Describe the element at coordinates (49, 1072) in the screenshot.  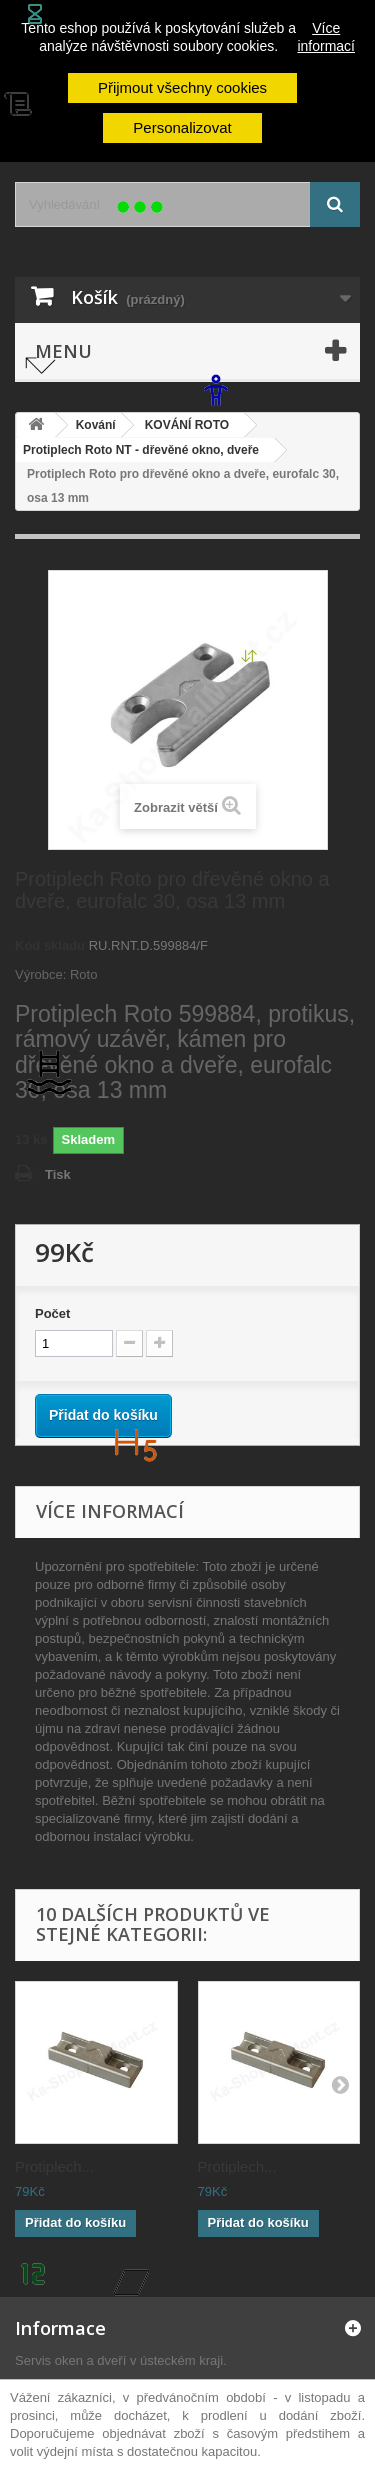
I see `indicates swimming pool amenity available` at that location.